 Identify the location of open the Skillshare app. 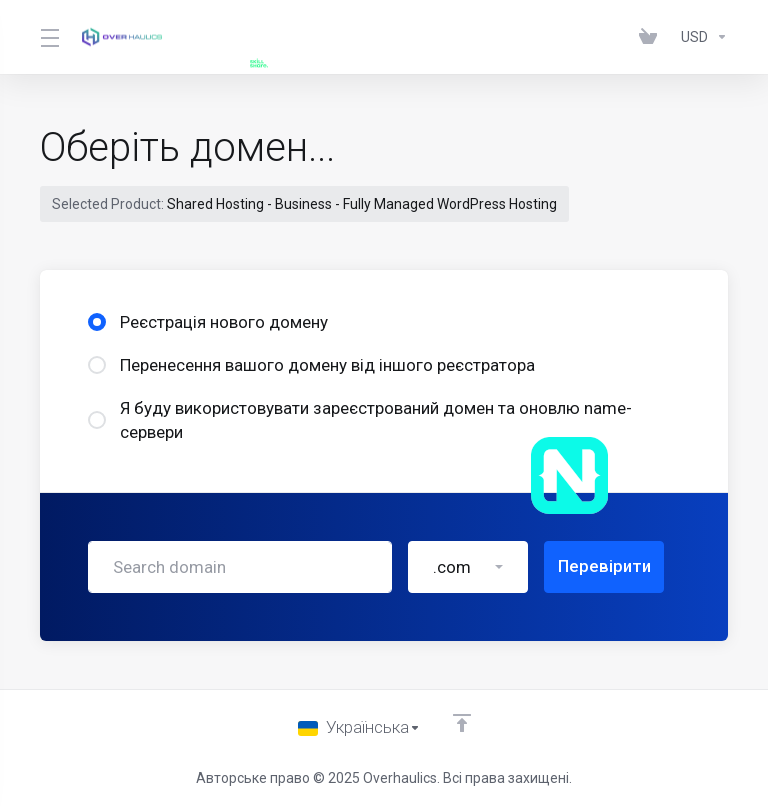
(259, 63).